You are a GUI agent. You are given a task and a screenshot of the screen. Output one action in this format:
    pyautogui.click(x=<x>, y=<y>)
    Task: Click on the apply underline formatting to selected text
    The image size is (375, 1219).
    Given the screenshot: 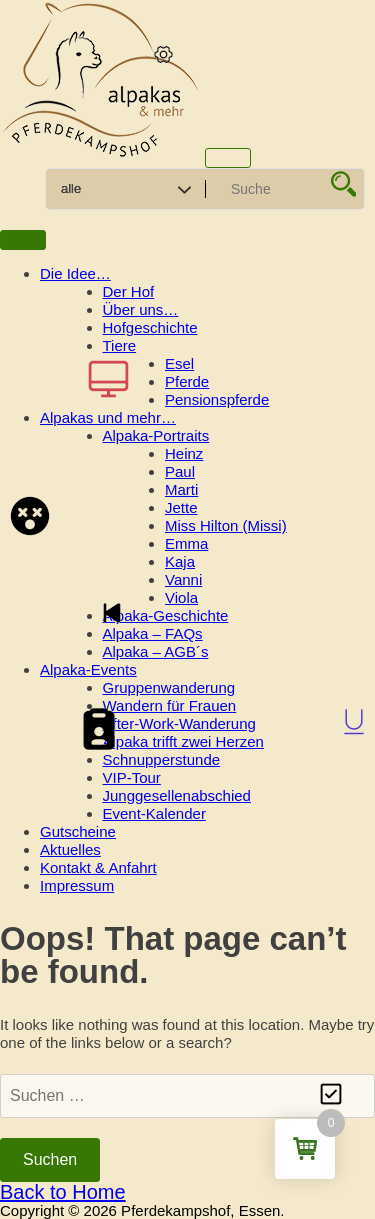 What is the action you would take?
    pyautogui.click(x=354, y=720)
    